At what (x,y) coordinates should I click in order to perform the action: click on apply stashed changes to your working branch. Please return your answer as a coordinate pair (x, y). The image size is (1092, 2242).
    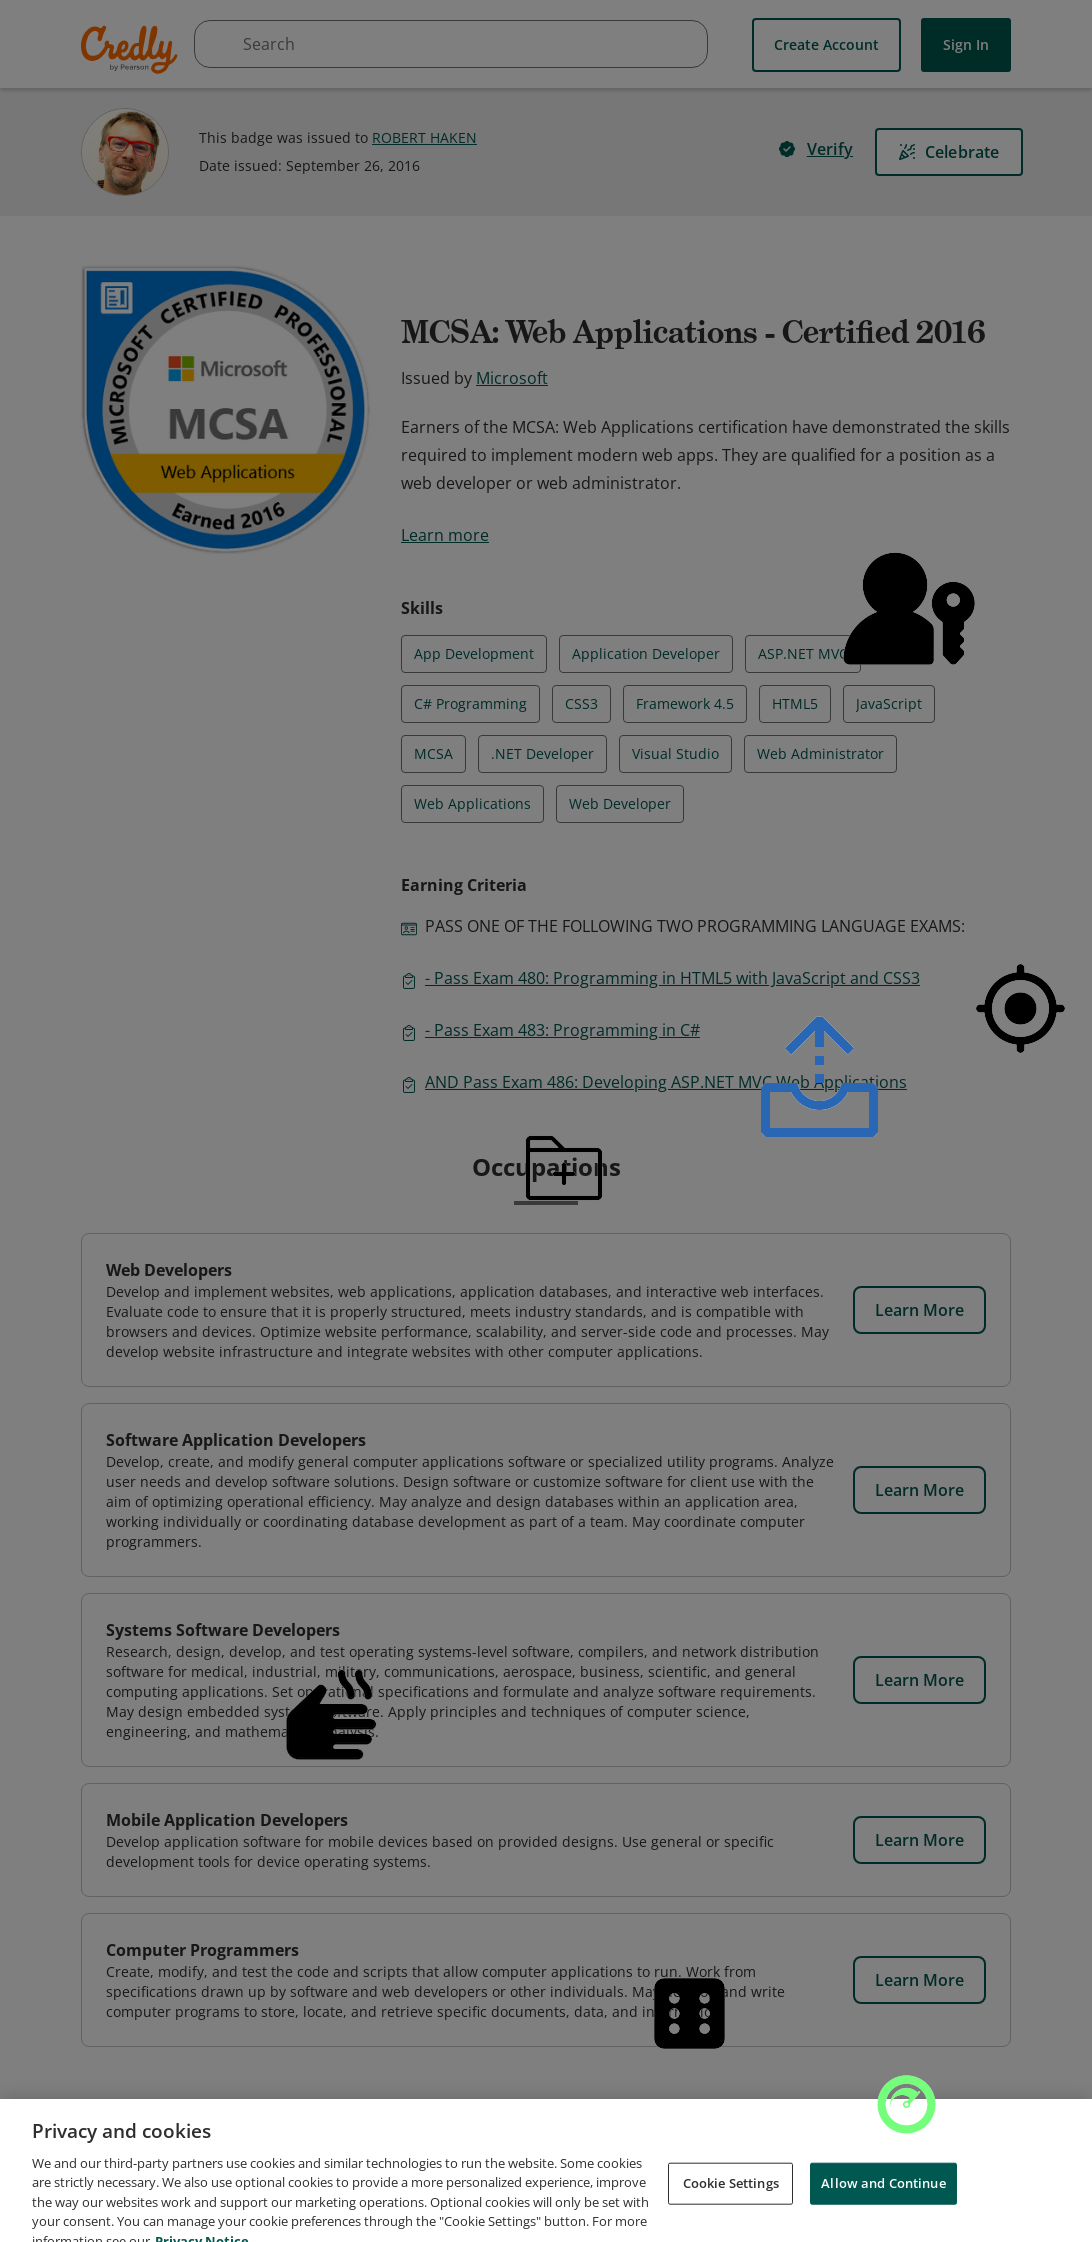
    Looking at the image, I should click on (824, 1074).